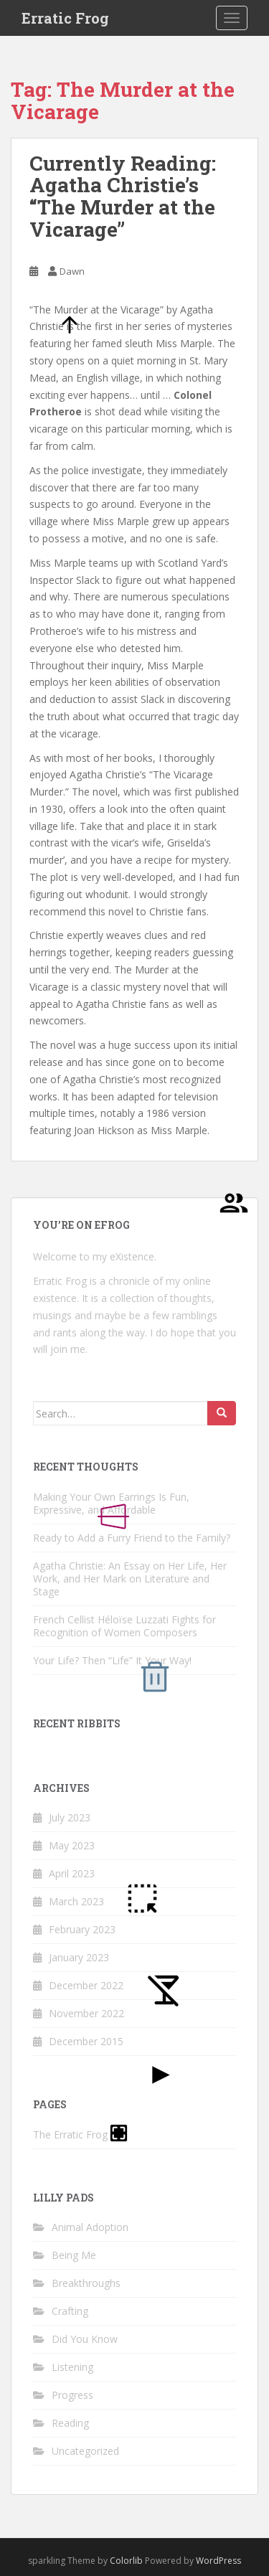 This screenshot has width=269, height=2576. Describe the element at coordinates (155, 1678) in the screenshot. I see `delete selected item` at that location.